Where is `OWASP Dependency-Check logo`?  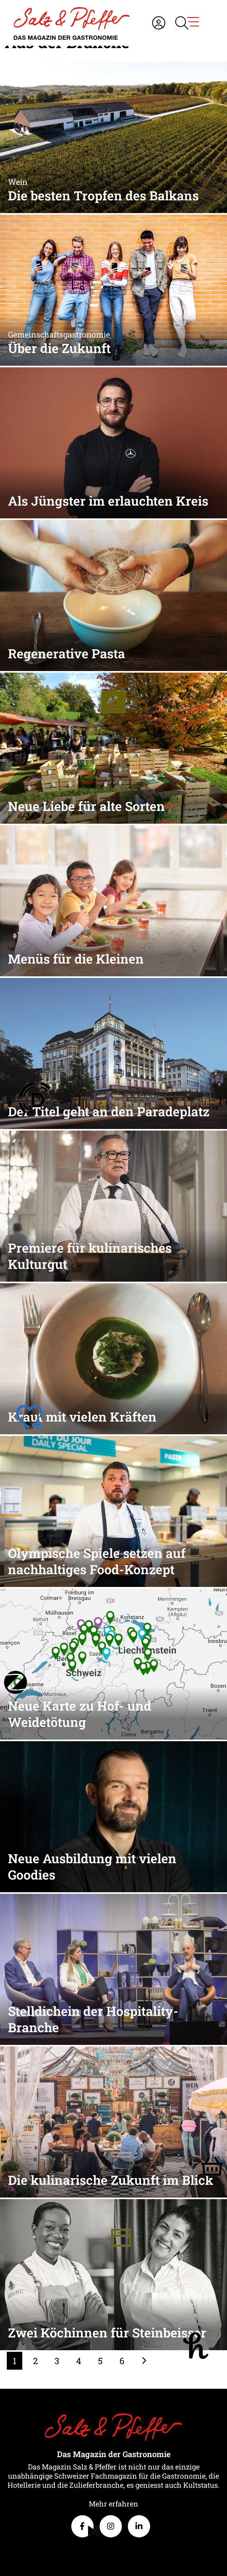 OWASP Dependency-Check logo is located at coordinates (35, 1098).